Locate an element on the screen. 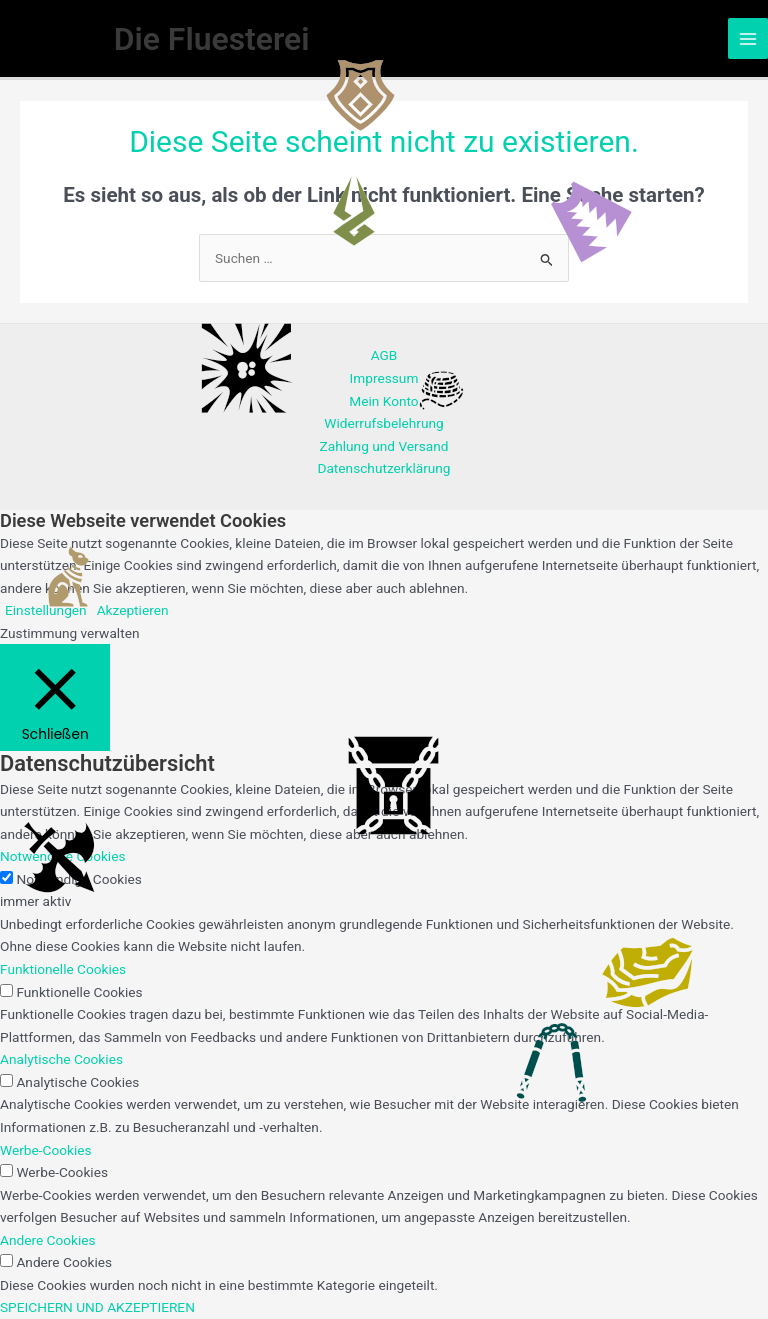  access secure storage or vault is located at coordinates (393, 785).